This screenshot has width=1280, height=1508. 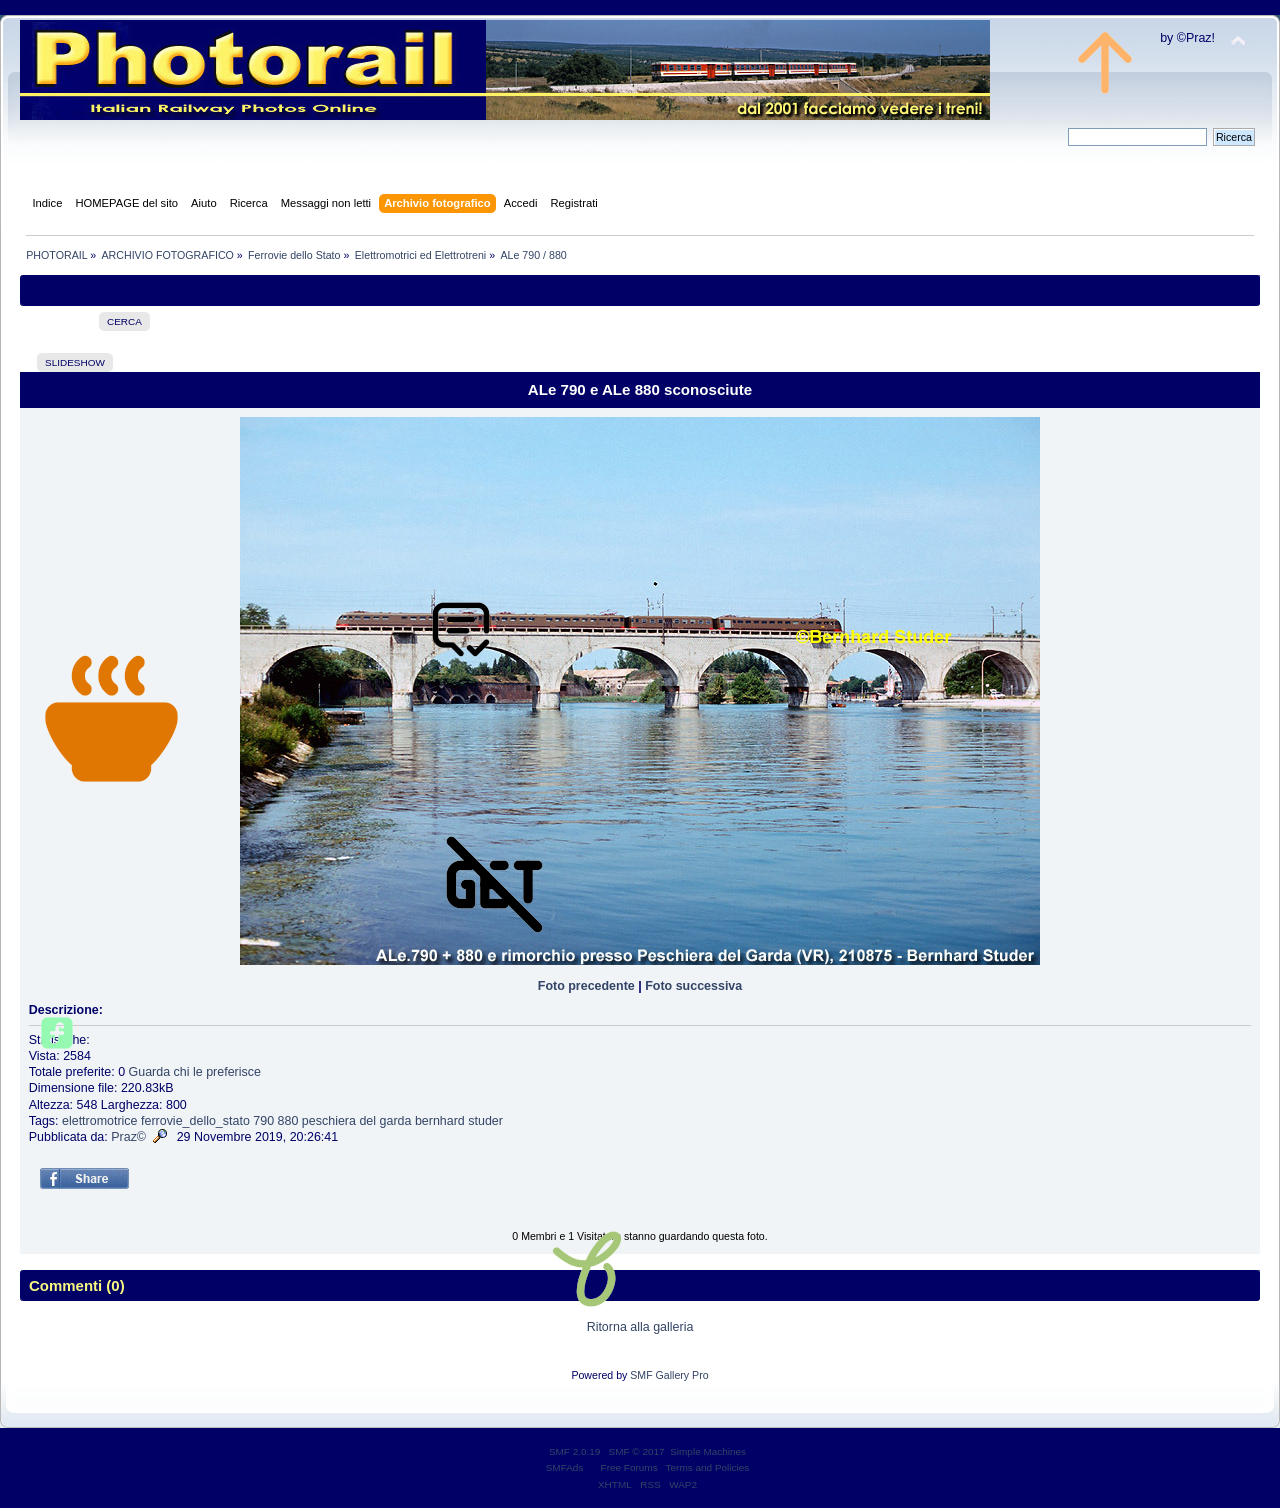 What do you see at coordinates (111, 715) in the screenshot?
I see `browse soup or hot food options` at bounding box center [111, 715].